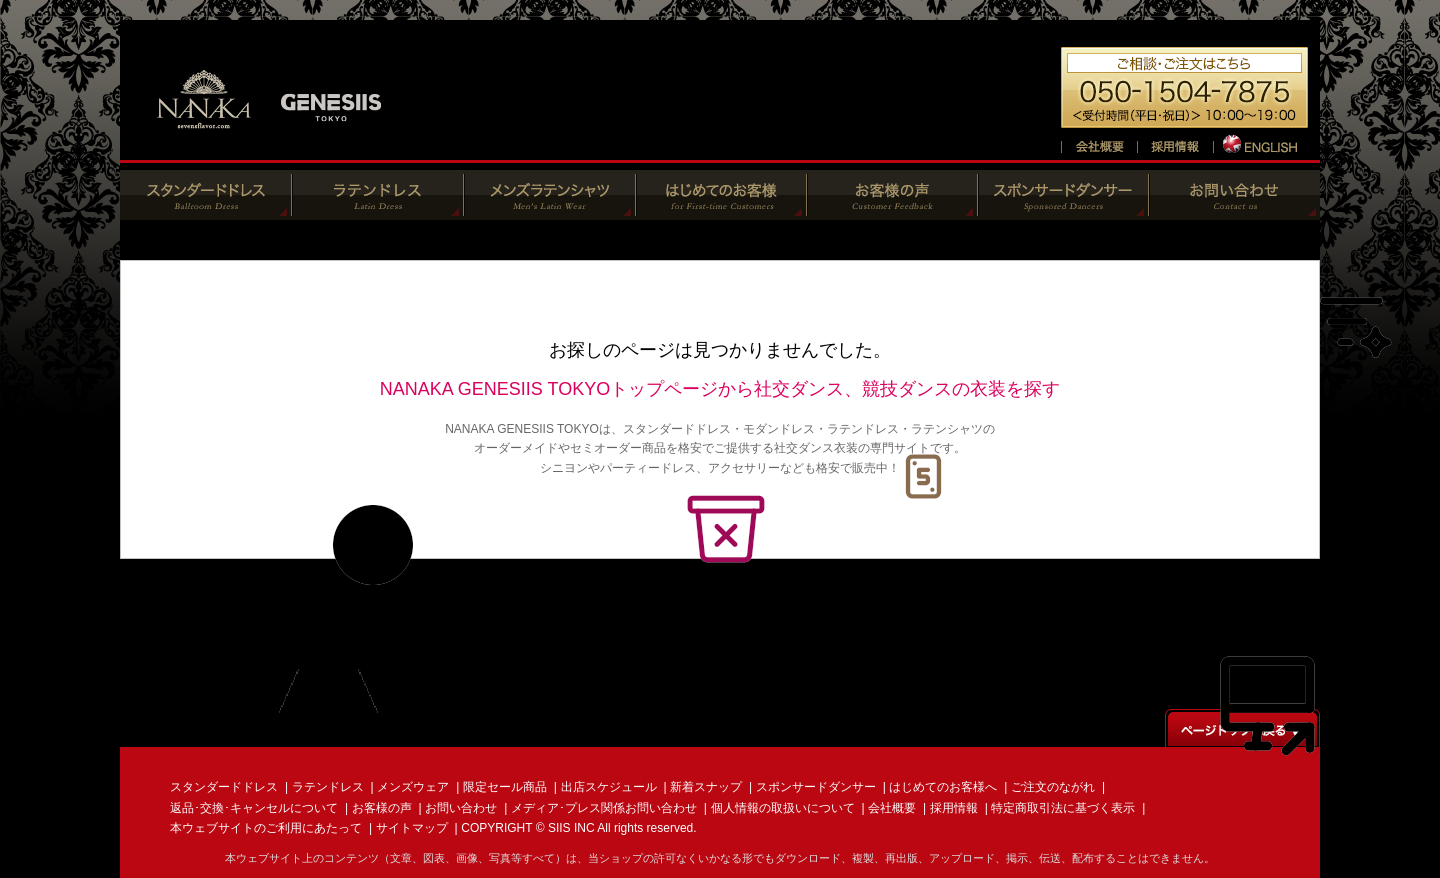  I want to click on share content from your desktop computer, so click(1267, 703).